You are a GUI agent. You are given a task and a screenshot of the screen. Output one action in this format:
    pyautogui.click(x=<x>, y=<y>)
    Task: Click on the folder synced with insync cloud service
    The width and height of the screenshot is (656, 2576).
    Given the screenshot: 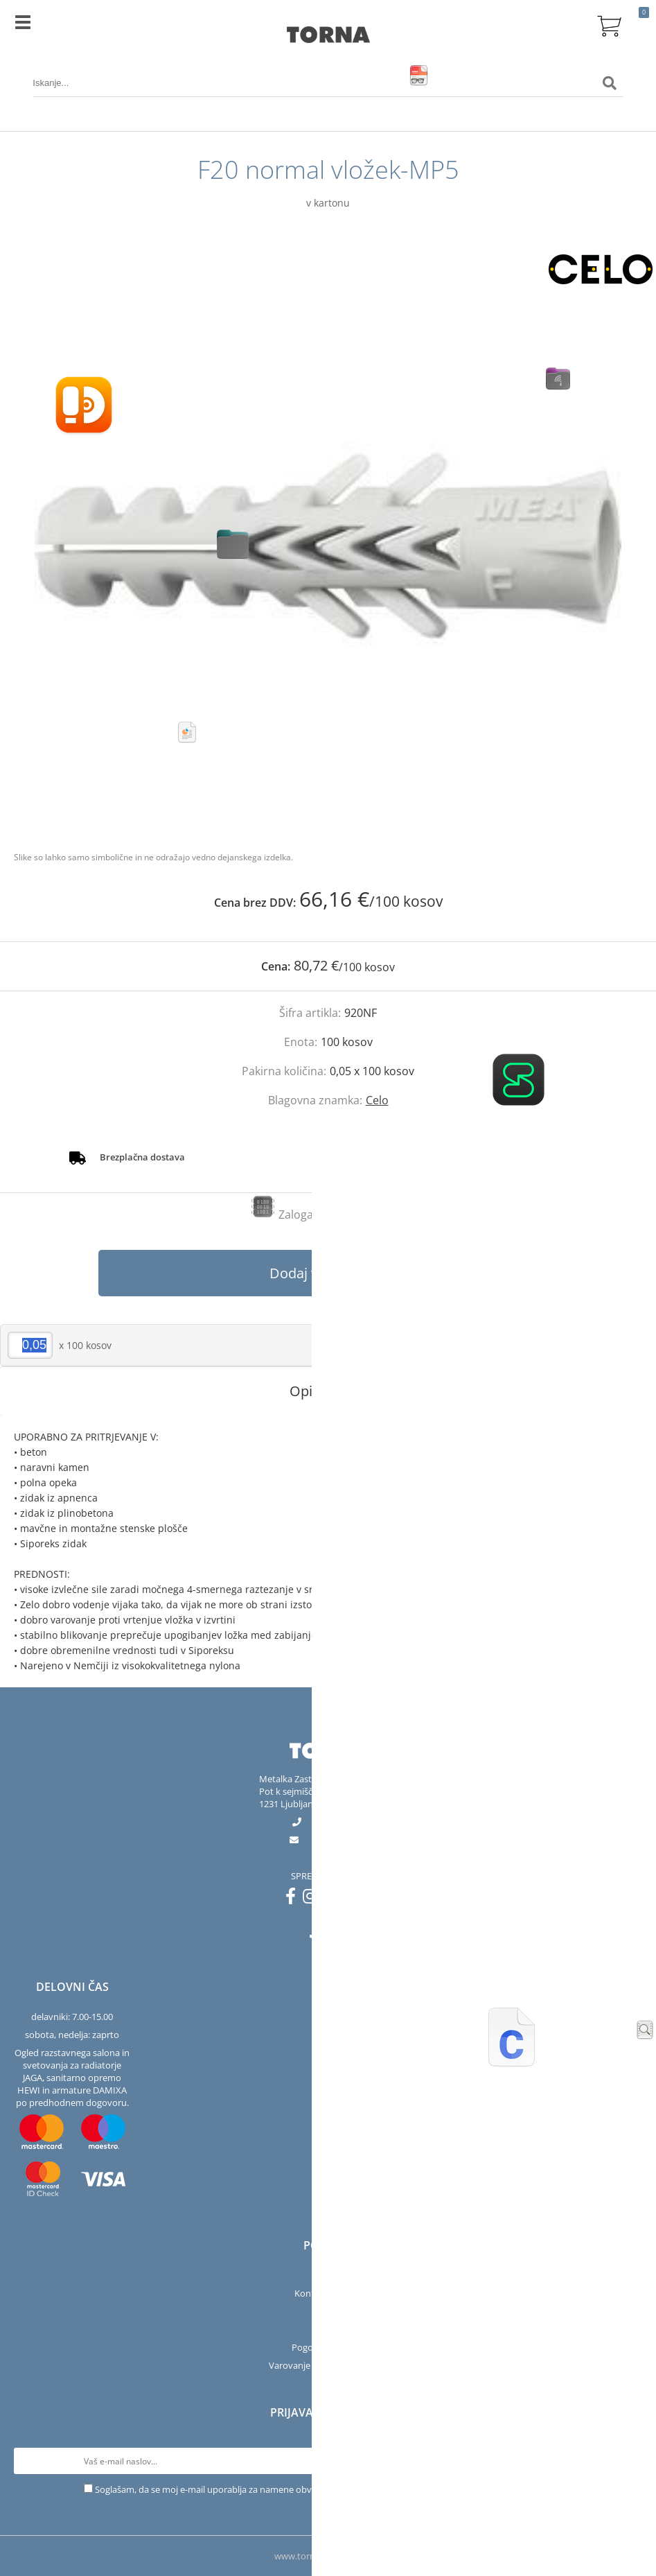 What is the action you would take?
    pyautogui.click(x=558, y=378)
    